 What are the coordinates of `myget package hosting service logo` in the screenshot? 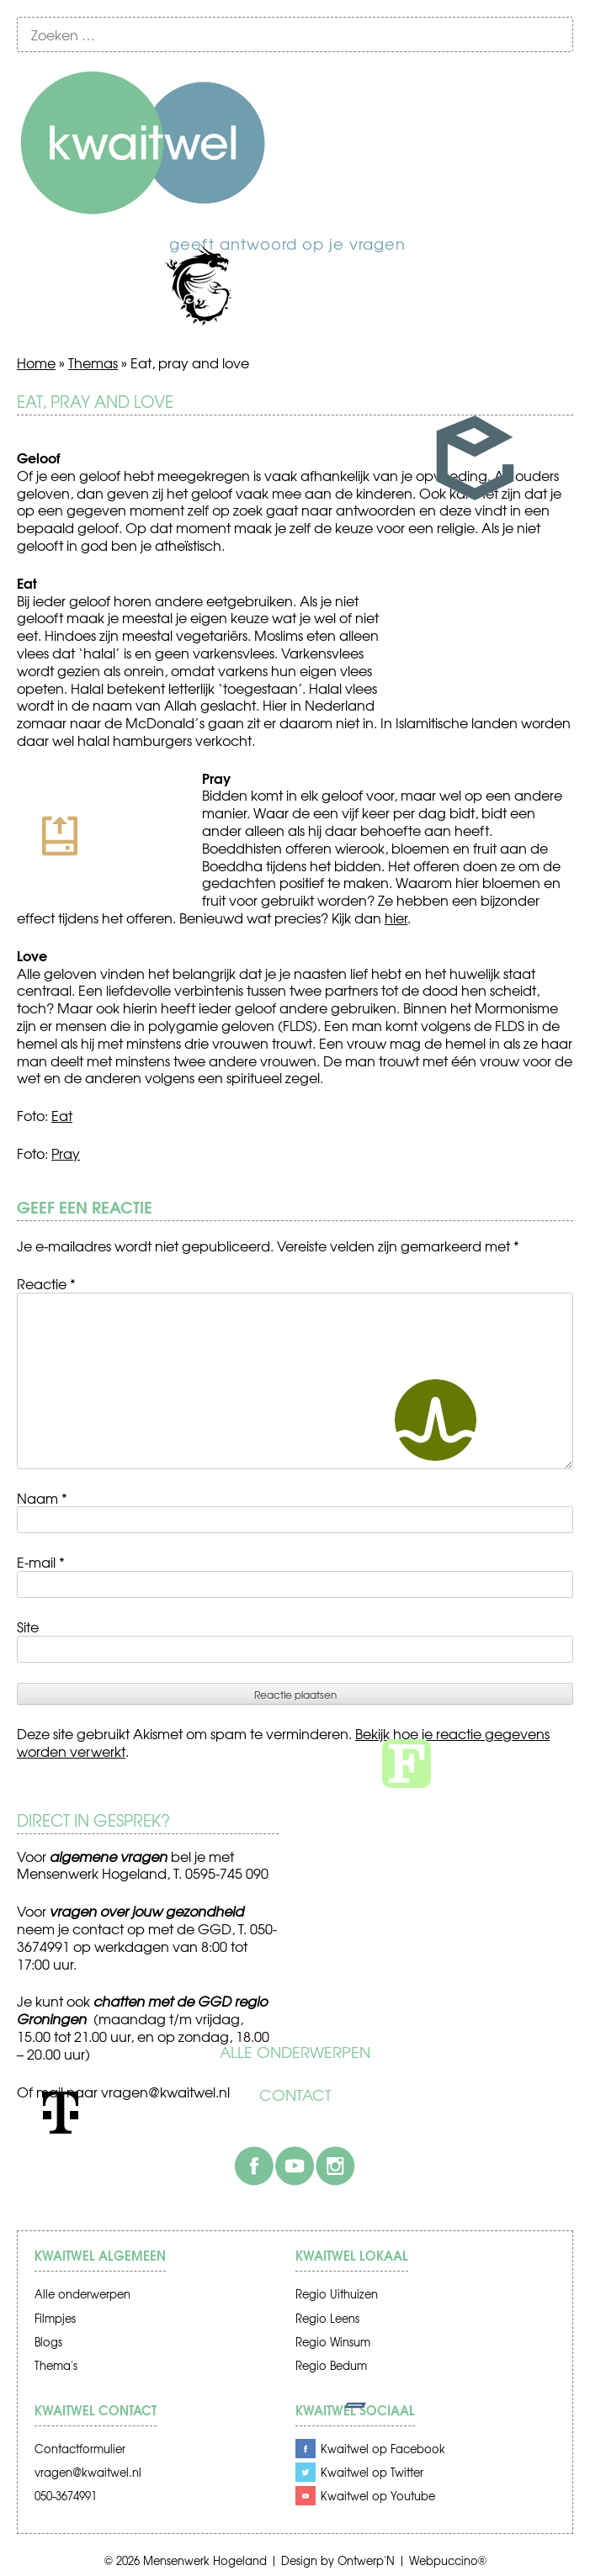 It's located at (475, 458).